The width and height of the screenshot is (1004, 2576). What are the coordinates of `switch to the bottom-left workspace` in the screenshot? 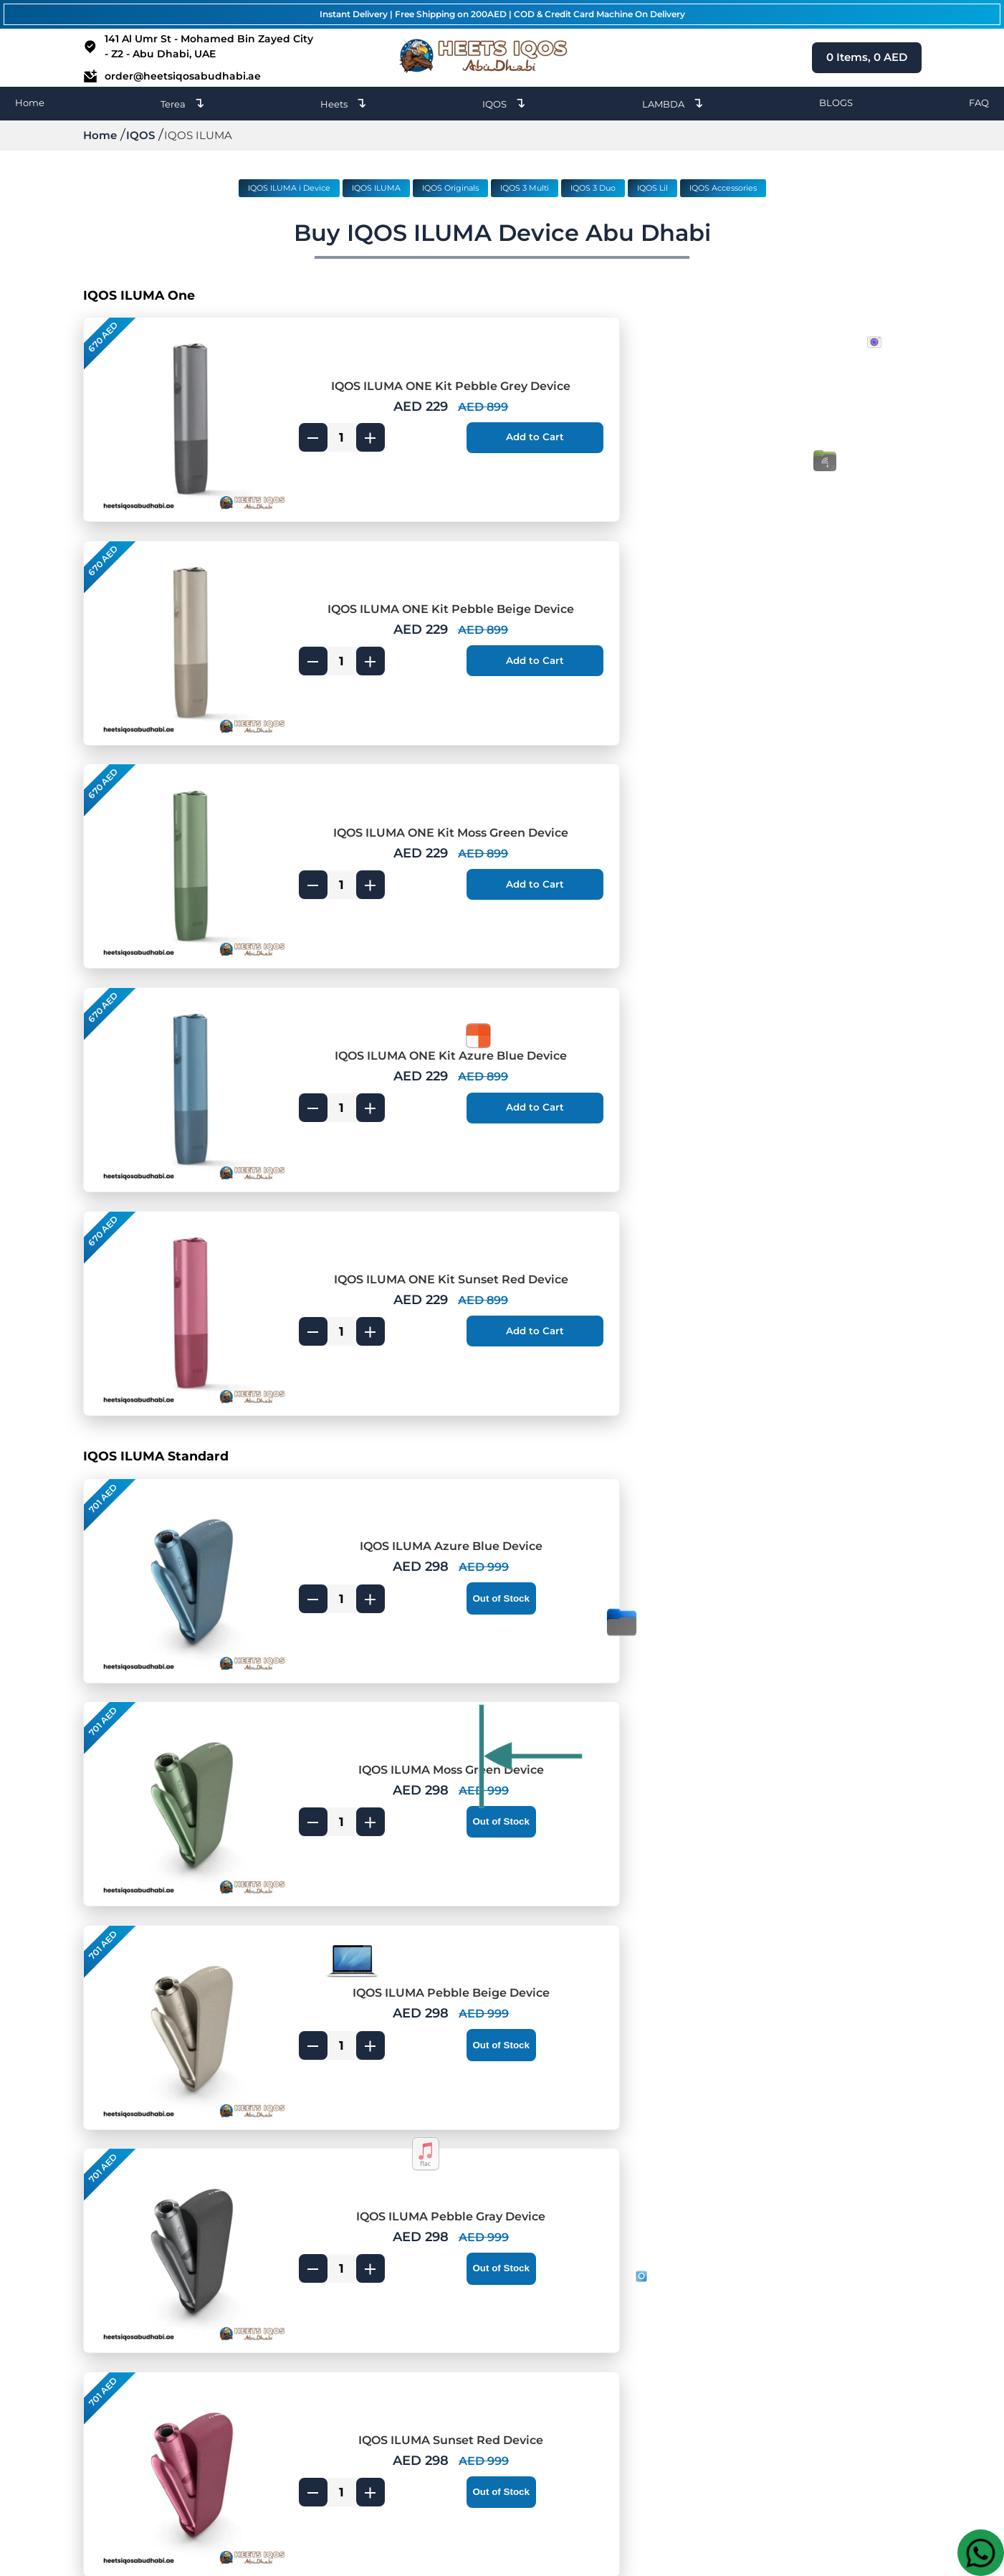 It's located at (478, 1035).